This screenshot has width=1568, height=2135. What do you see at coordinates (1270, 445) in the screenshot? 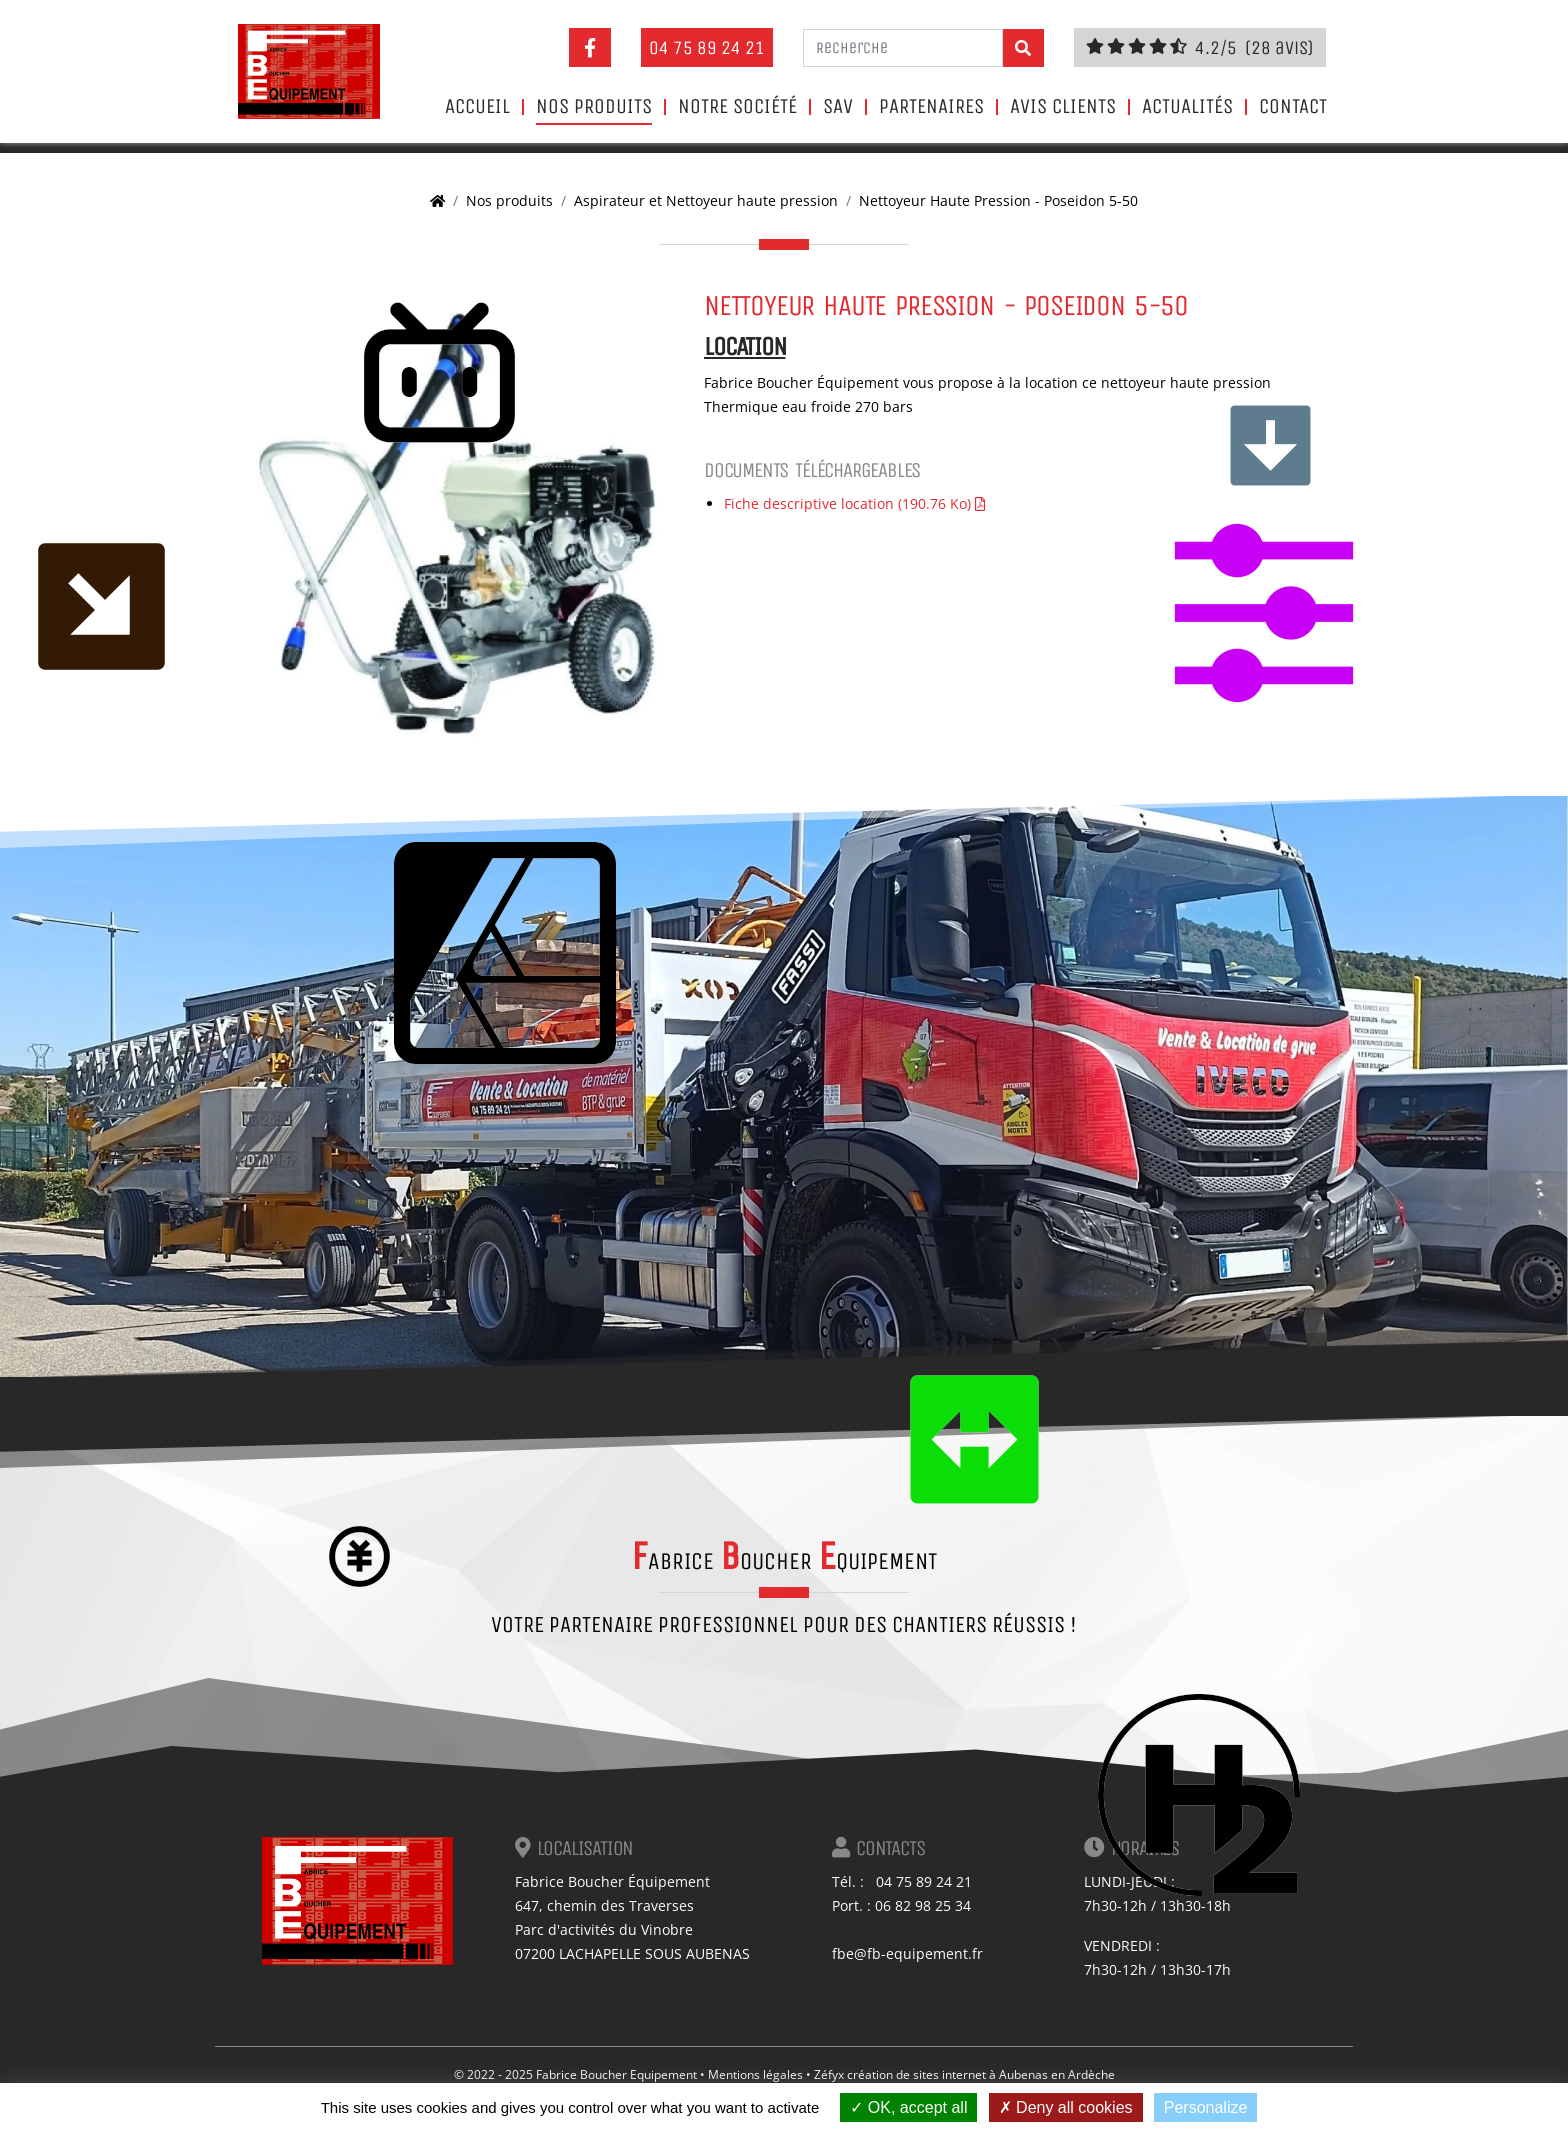
I see `download file or content` at bounding box center [1270, 445].